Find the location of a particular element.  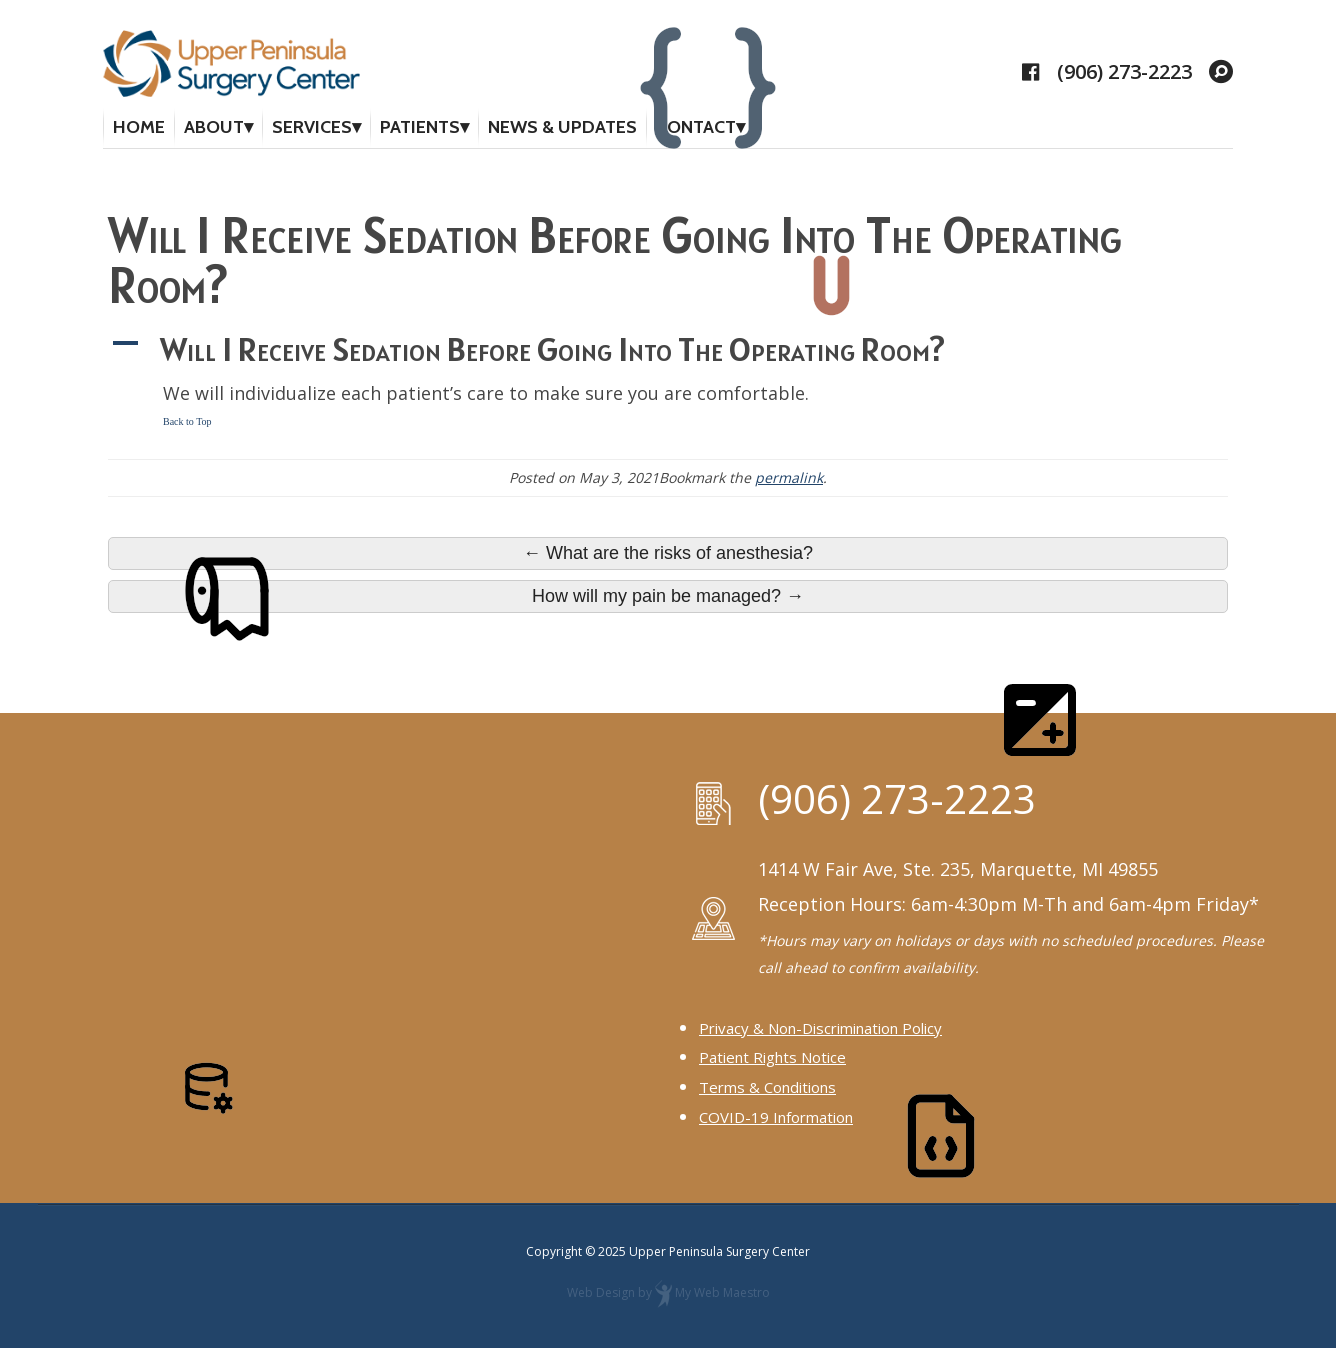

indicates an item starting with the letter u is located at coordinates (831, 285).